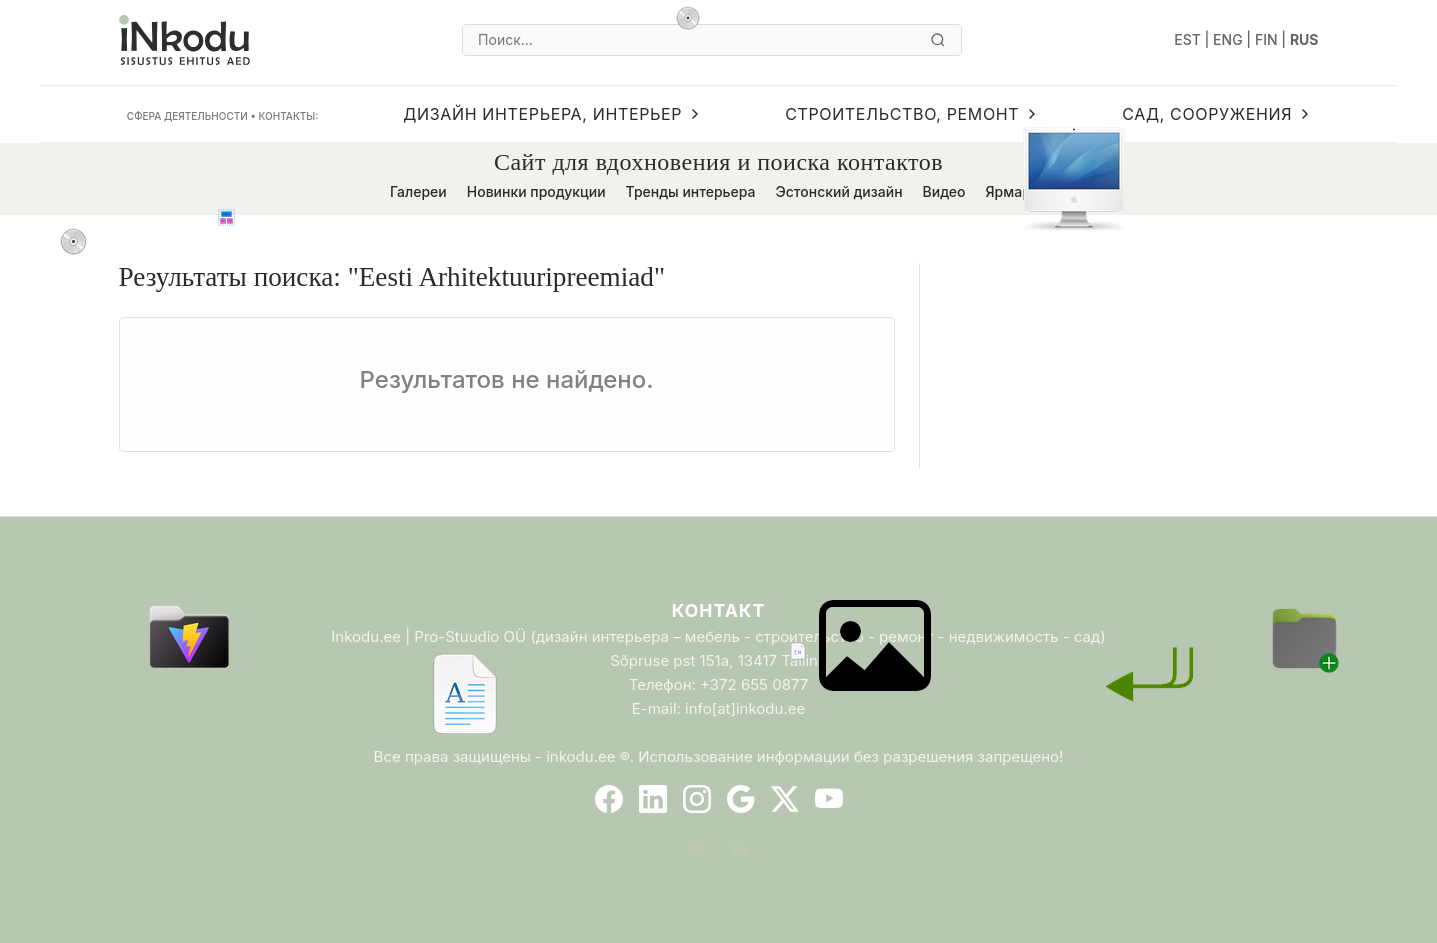  I want to click on open a text document file, so click(465, 694).